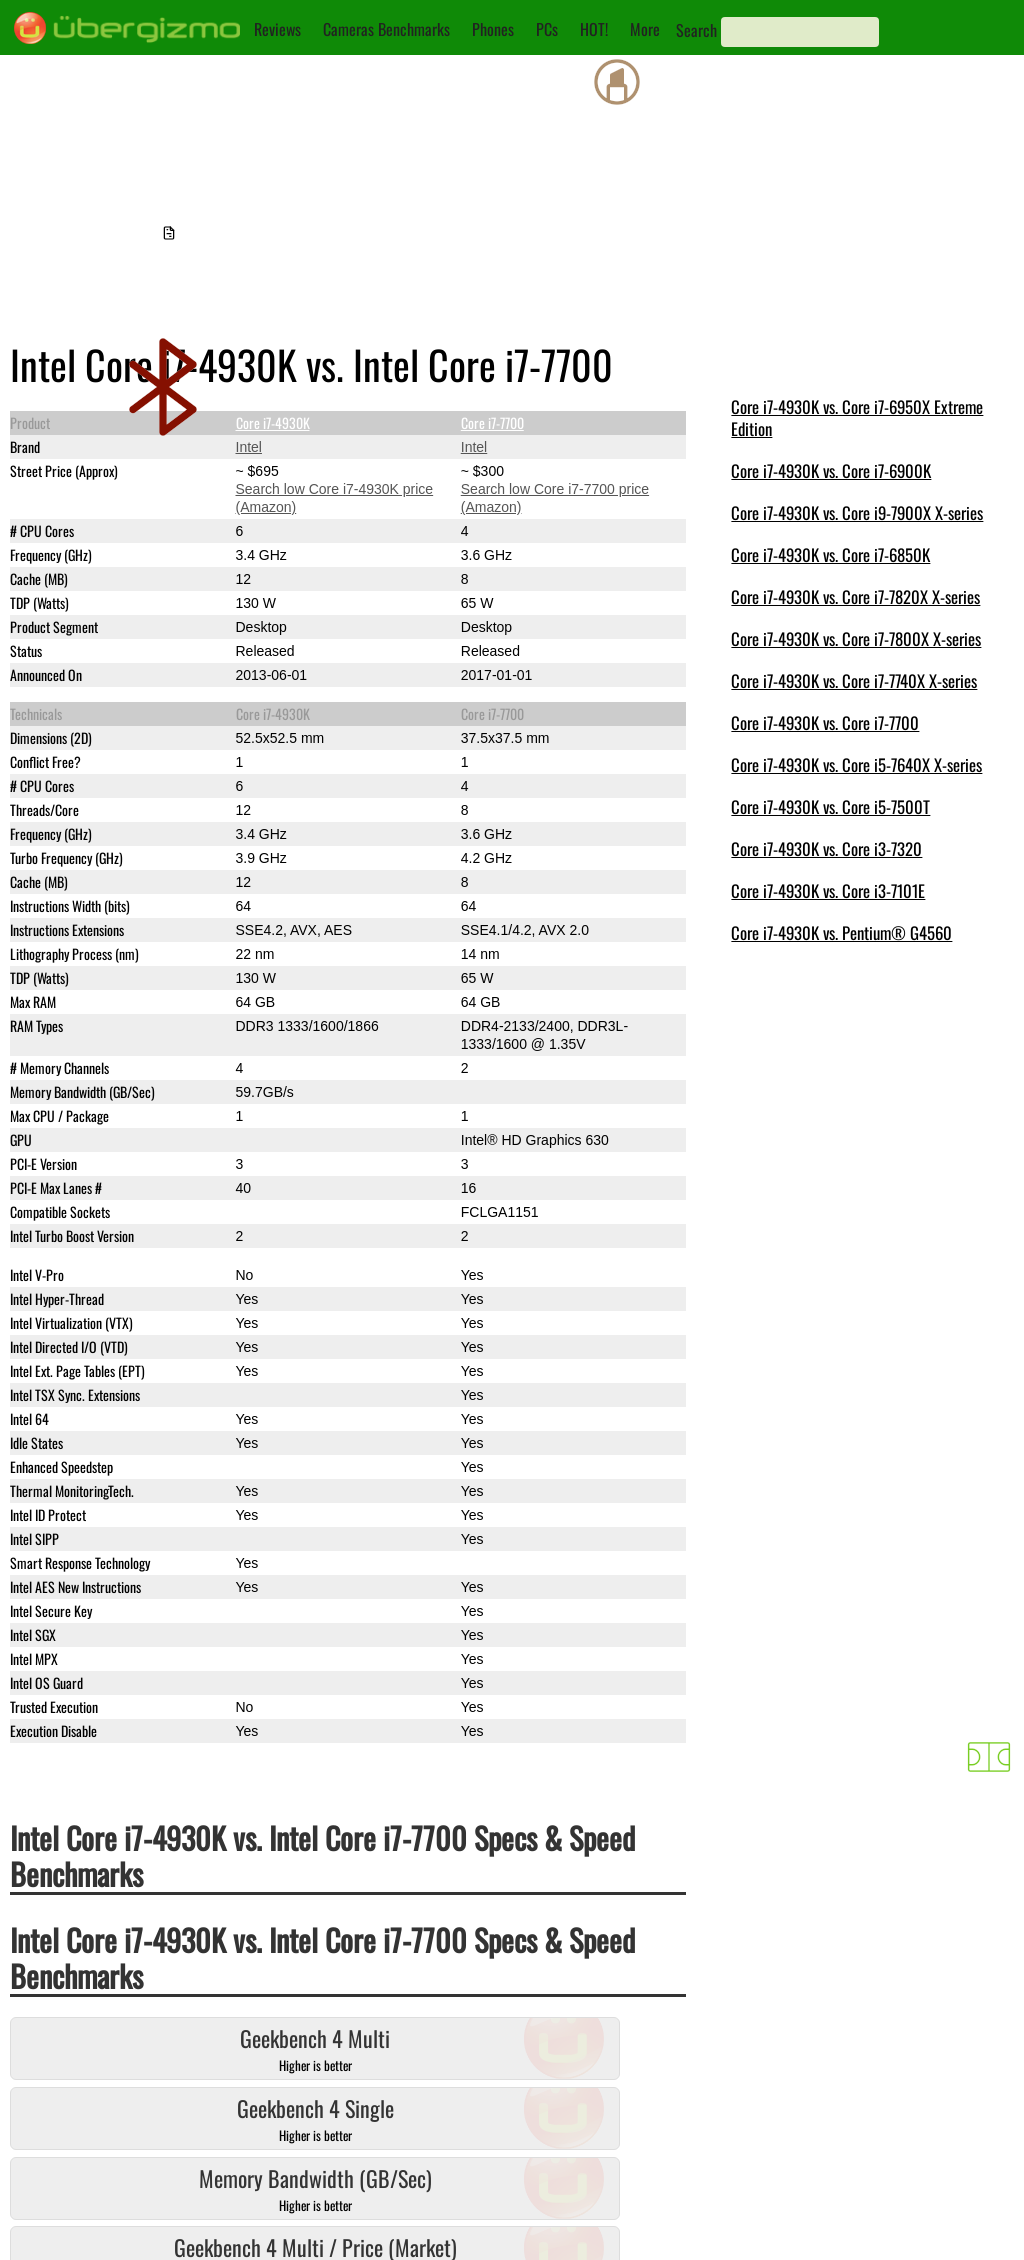 This screenshot has width=1024, height=2260. I want to click on activate highlighter tool for text markup, so click(617, 82).